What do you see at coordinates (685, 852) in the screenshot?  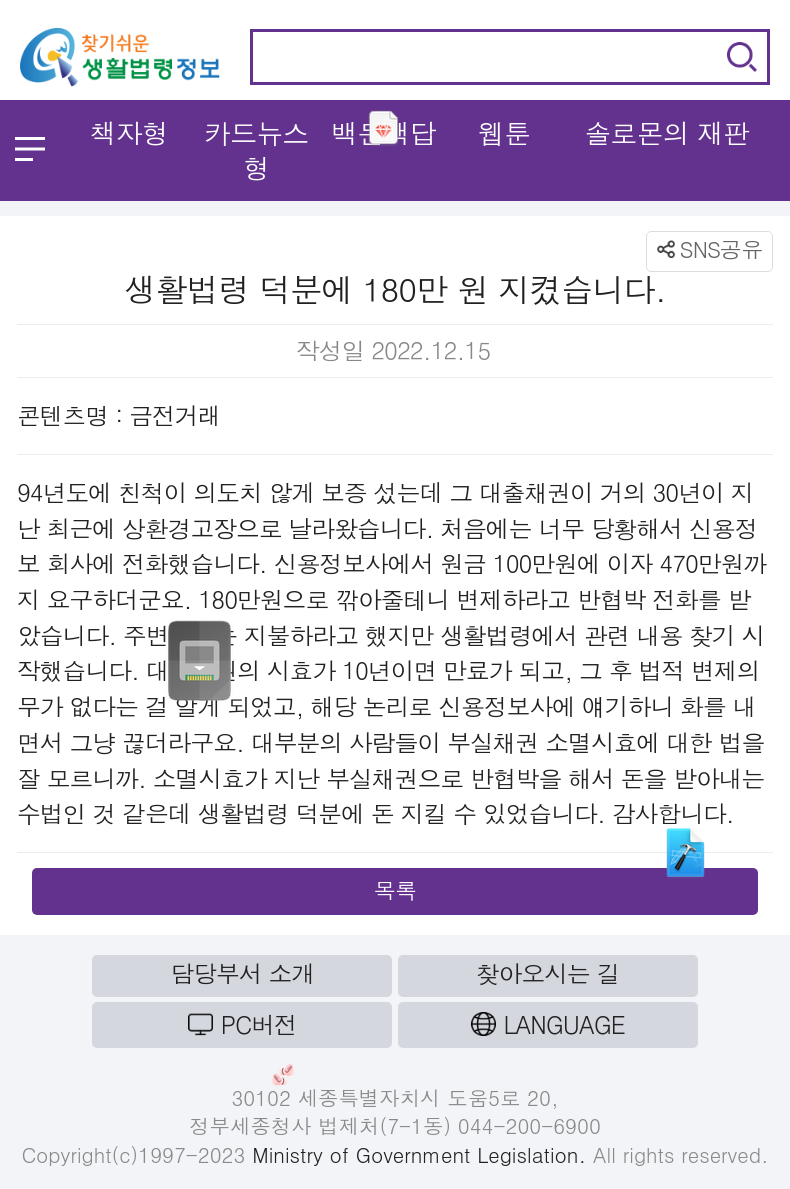 I see `makefile document for build automation` at bounding box center [685, 852].